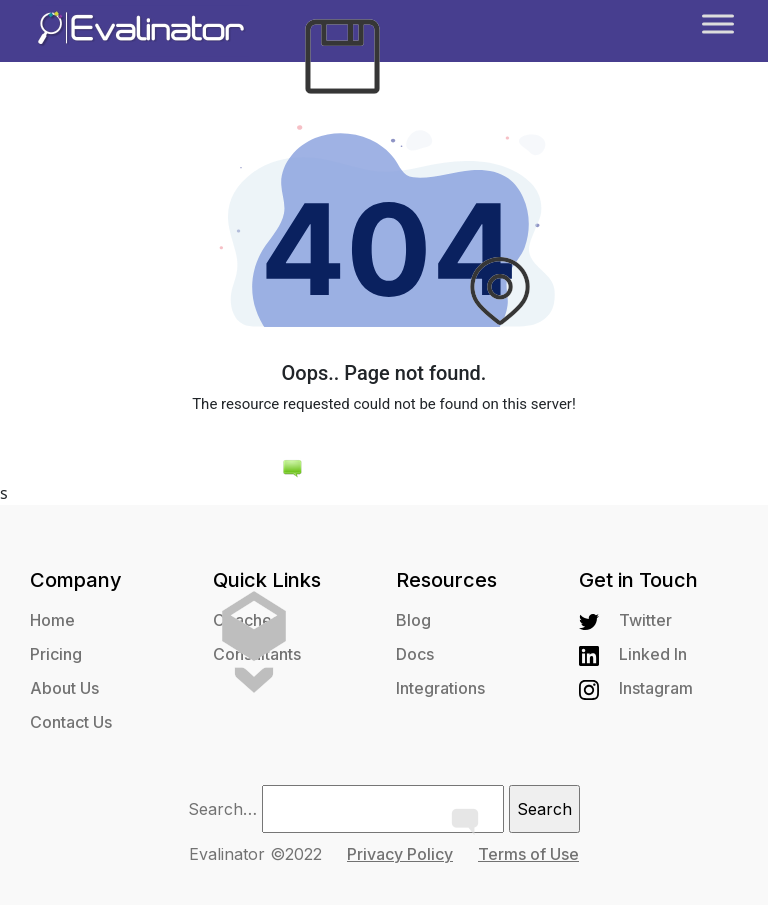 The width and height of the screenshot is (768, 905). I want to click on access location settings, so click(500, 291).